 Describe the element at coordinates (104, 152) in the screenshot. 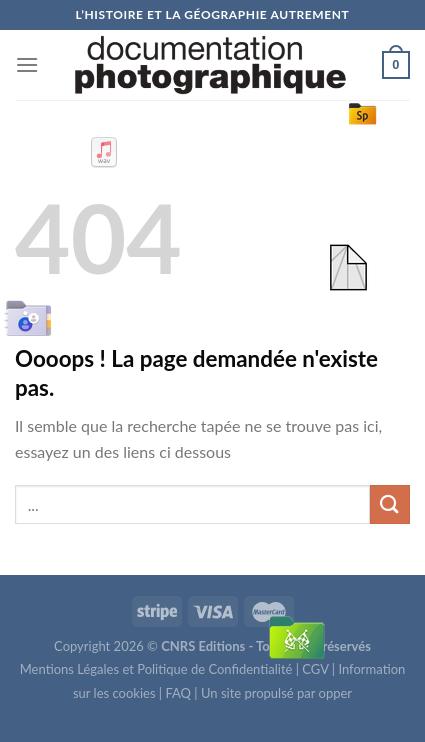

I see `a wav audio file` at that location.